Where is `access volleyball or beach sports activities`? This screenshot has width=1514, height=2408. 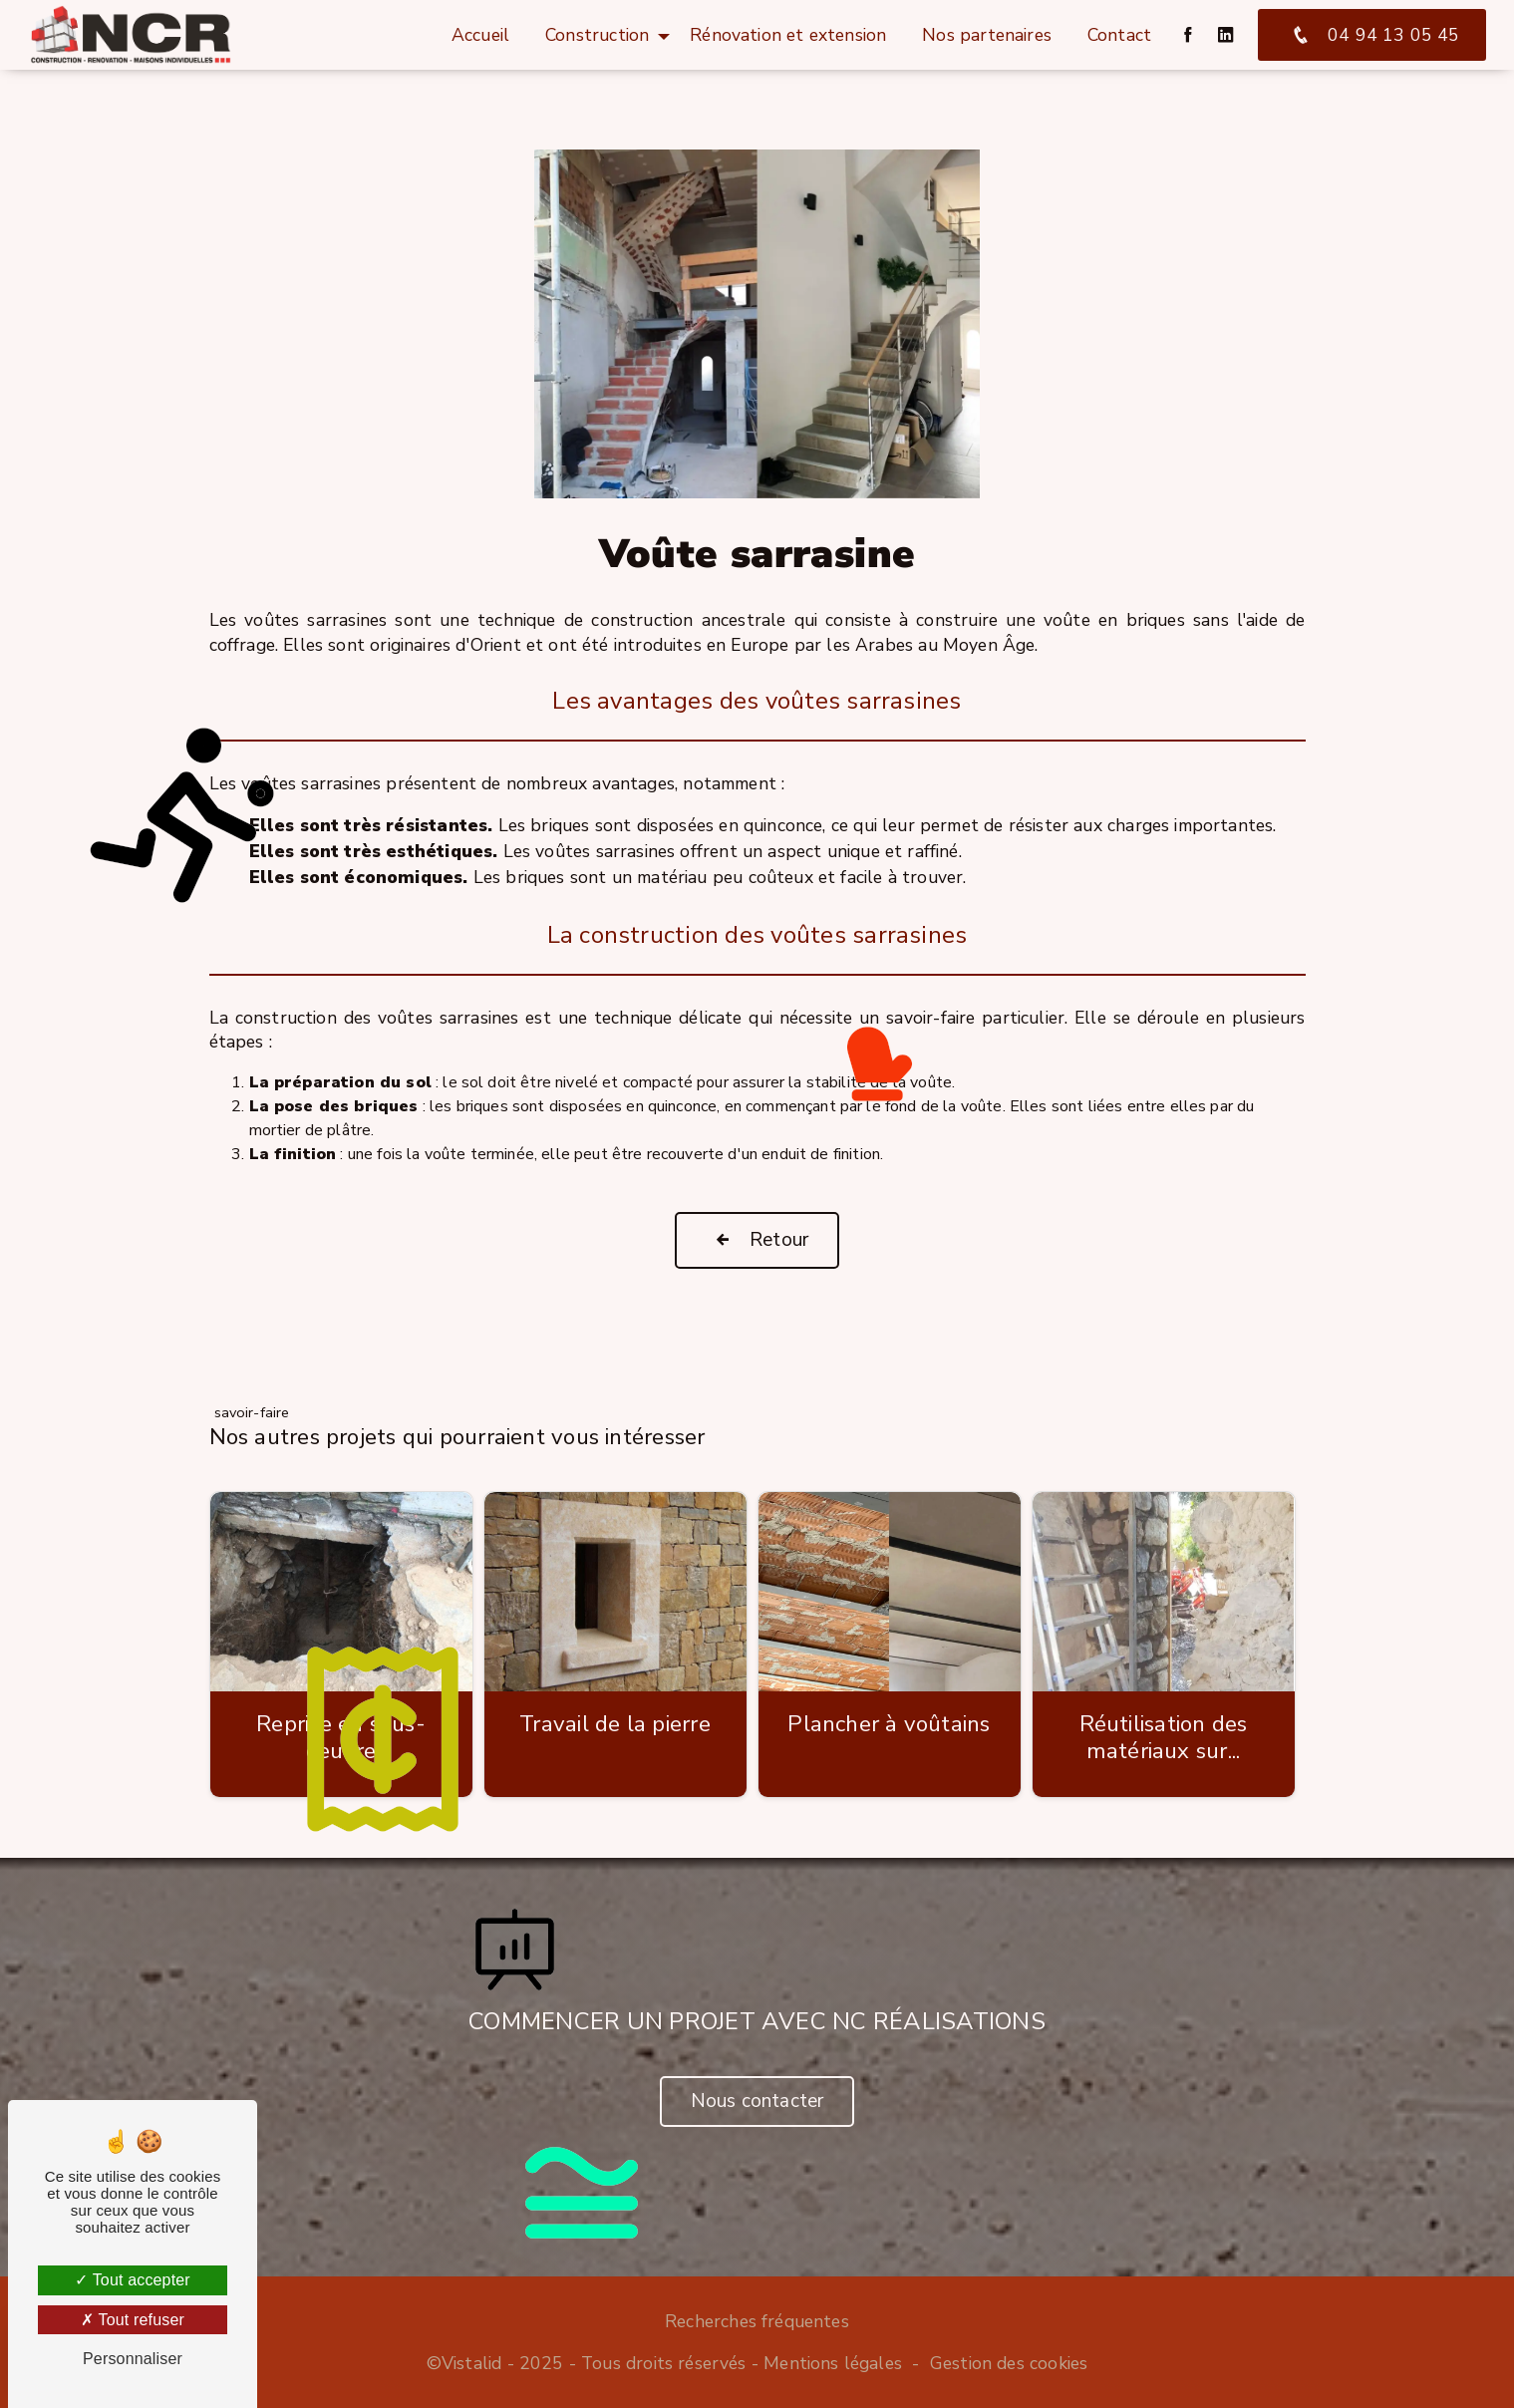 access volleyball or beach sports activities is located at coordinates (186, 815).